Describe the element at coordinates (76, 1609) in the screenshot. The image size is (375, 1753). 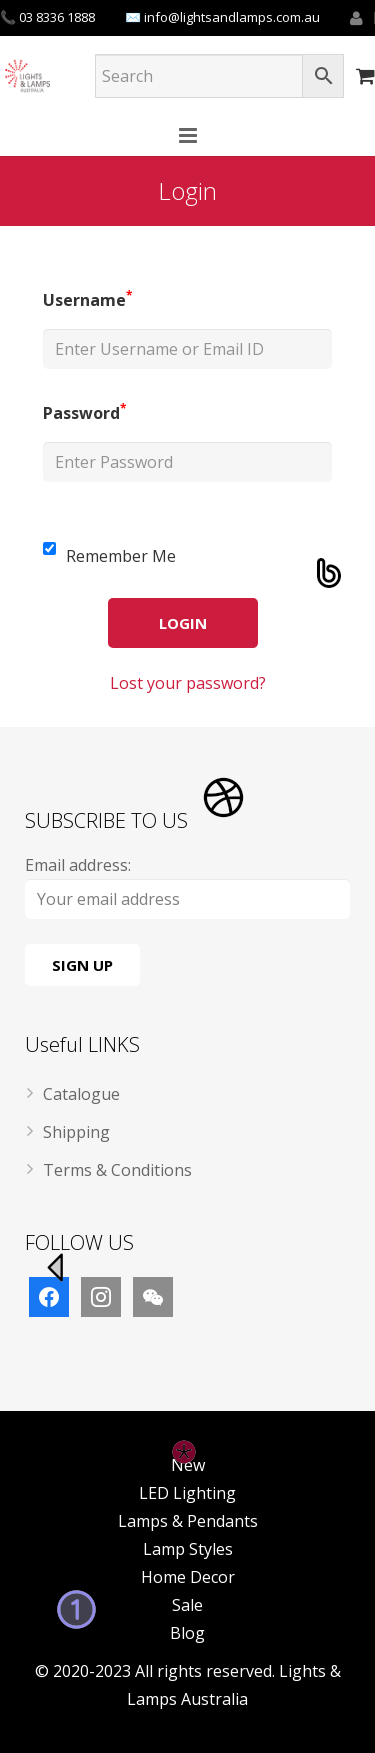
I see `indicates the first step in a sequence or tutorial` at that location.